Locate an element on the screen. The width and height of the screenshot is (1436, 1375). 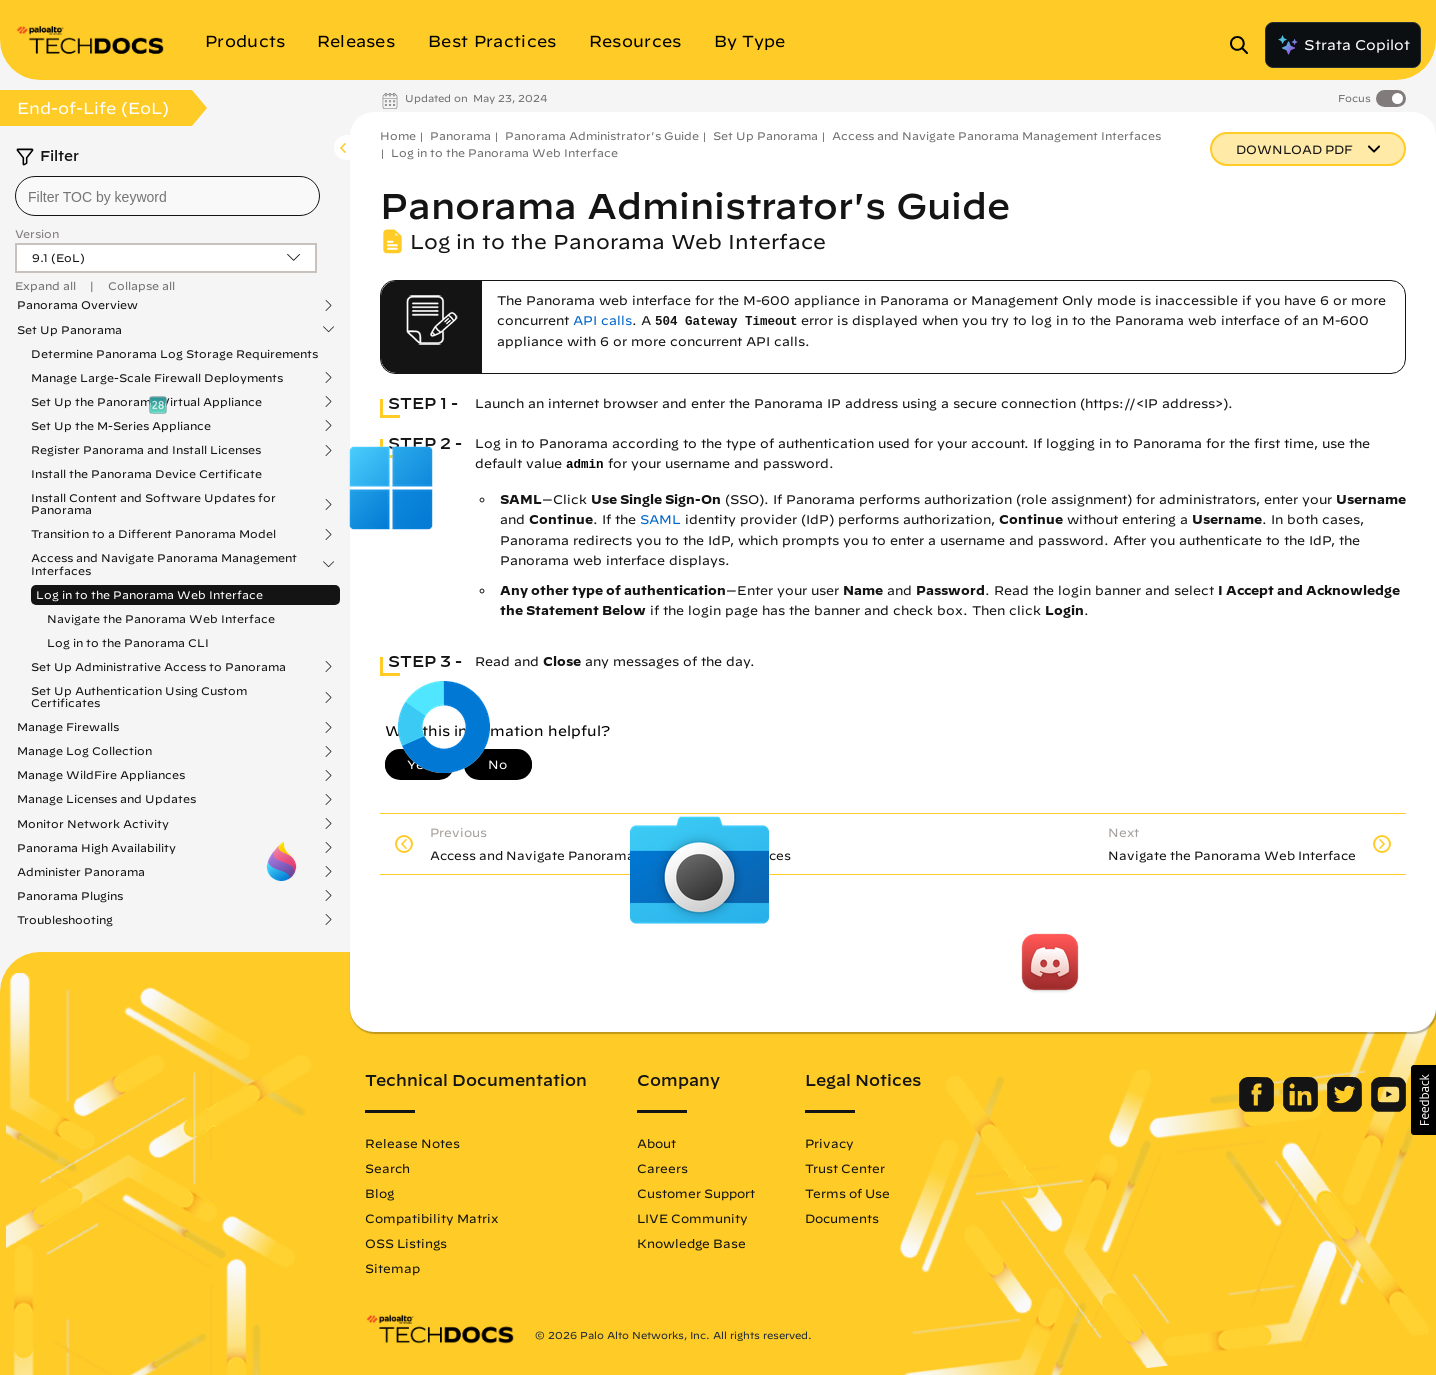
open gnome calendar app is located at coordinates (158, 405).